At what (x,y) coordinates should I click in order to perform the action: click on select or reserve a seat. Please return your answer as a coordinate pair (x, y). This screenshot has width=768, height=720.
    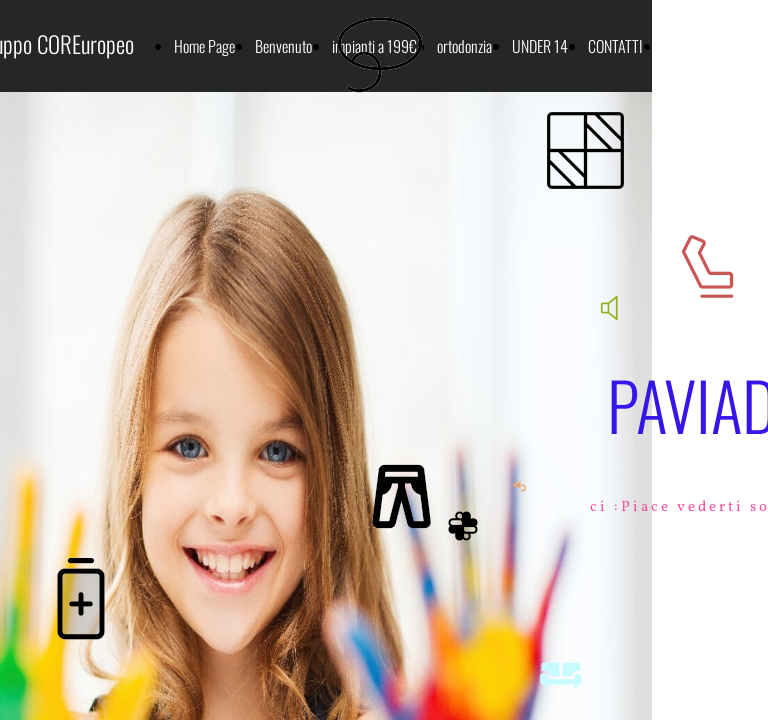
    Looking at the image, I should click on (706, 266).